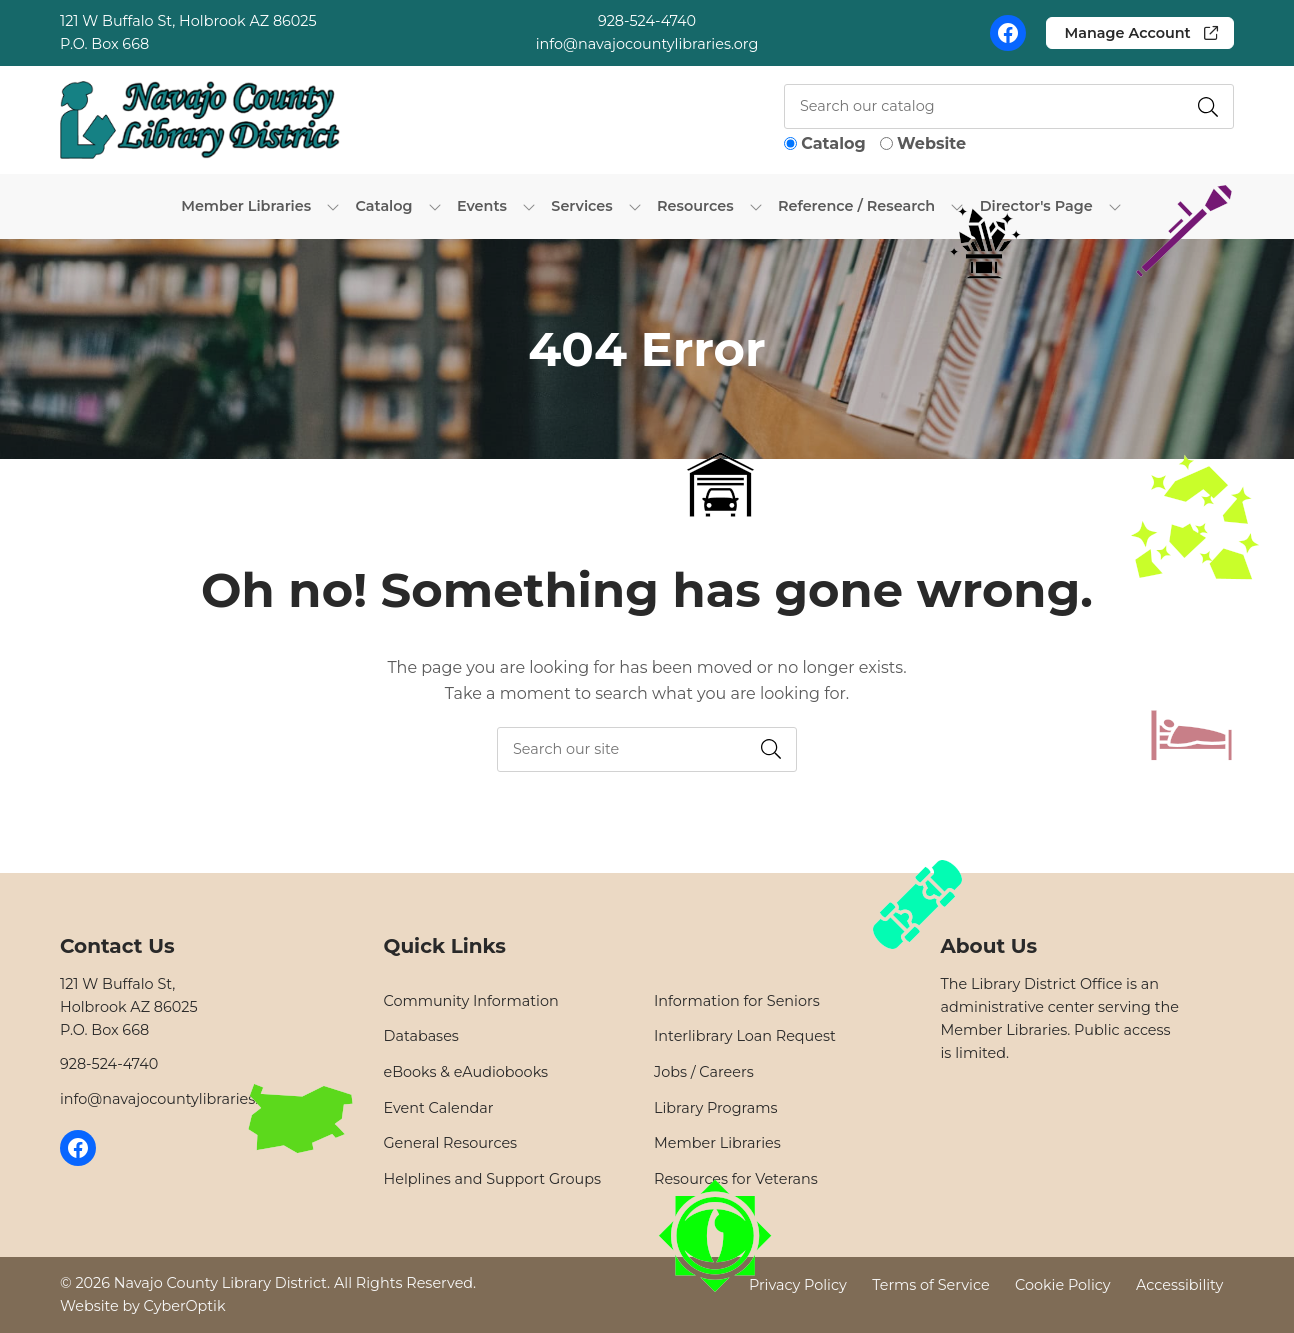  Describe the element at coordinates (1184, 231) in the screenshot. I see `select anti-tank weapon` at that location.